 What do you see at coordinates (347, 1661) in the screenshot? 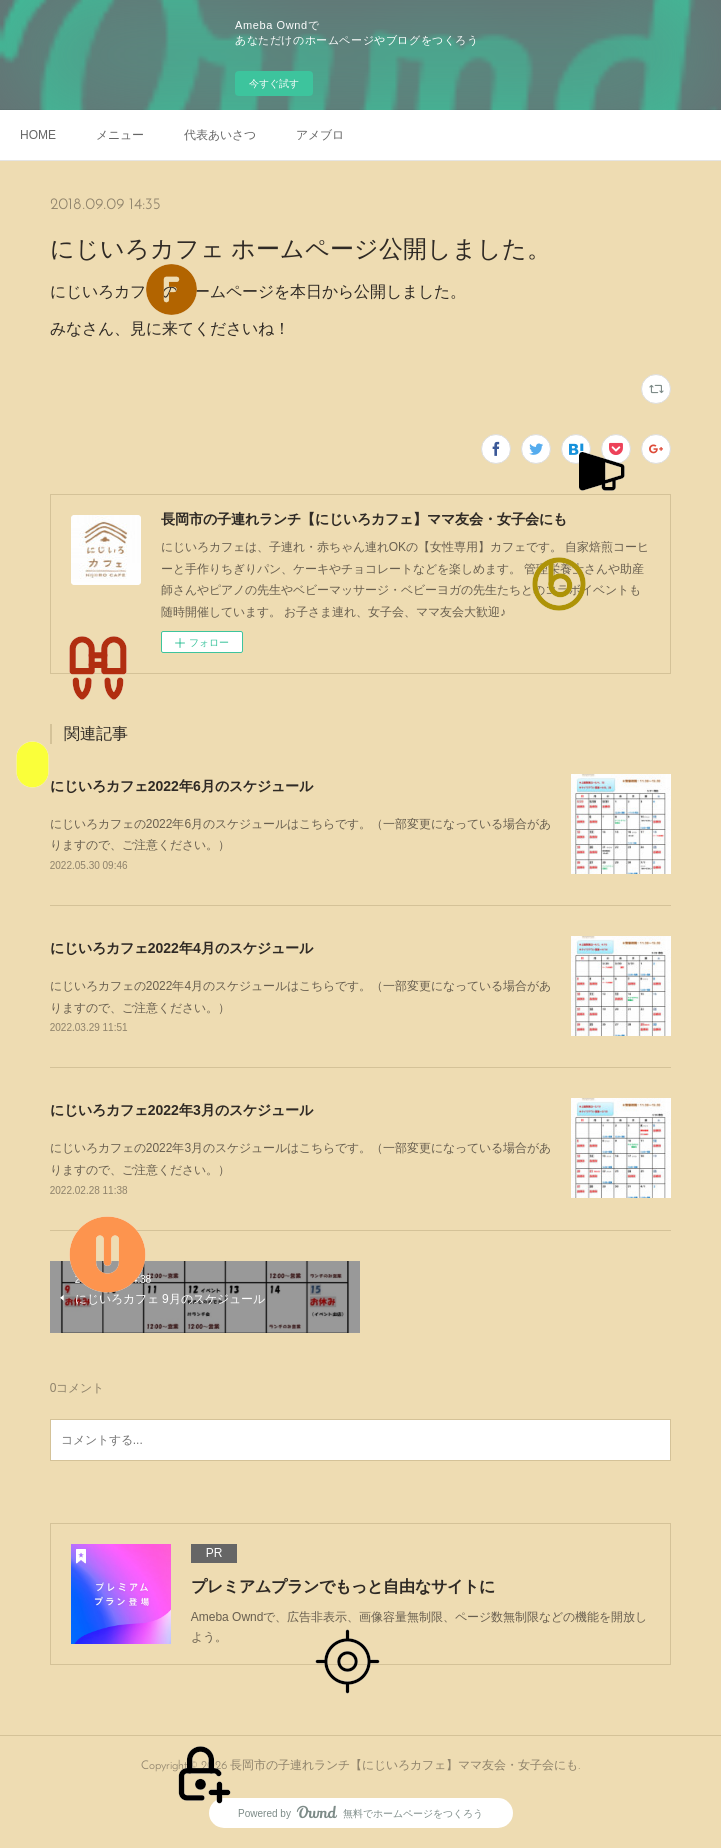
I see `center map on current location` at bounding box center [347, 1661].